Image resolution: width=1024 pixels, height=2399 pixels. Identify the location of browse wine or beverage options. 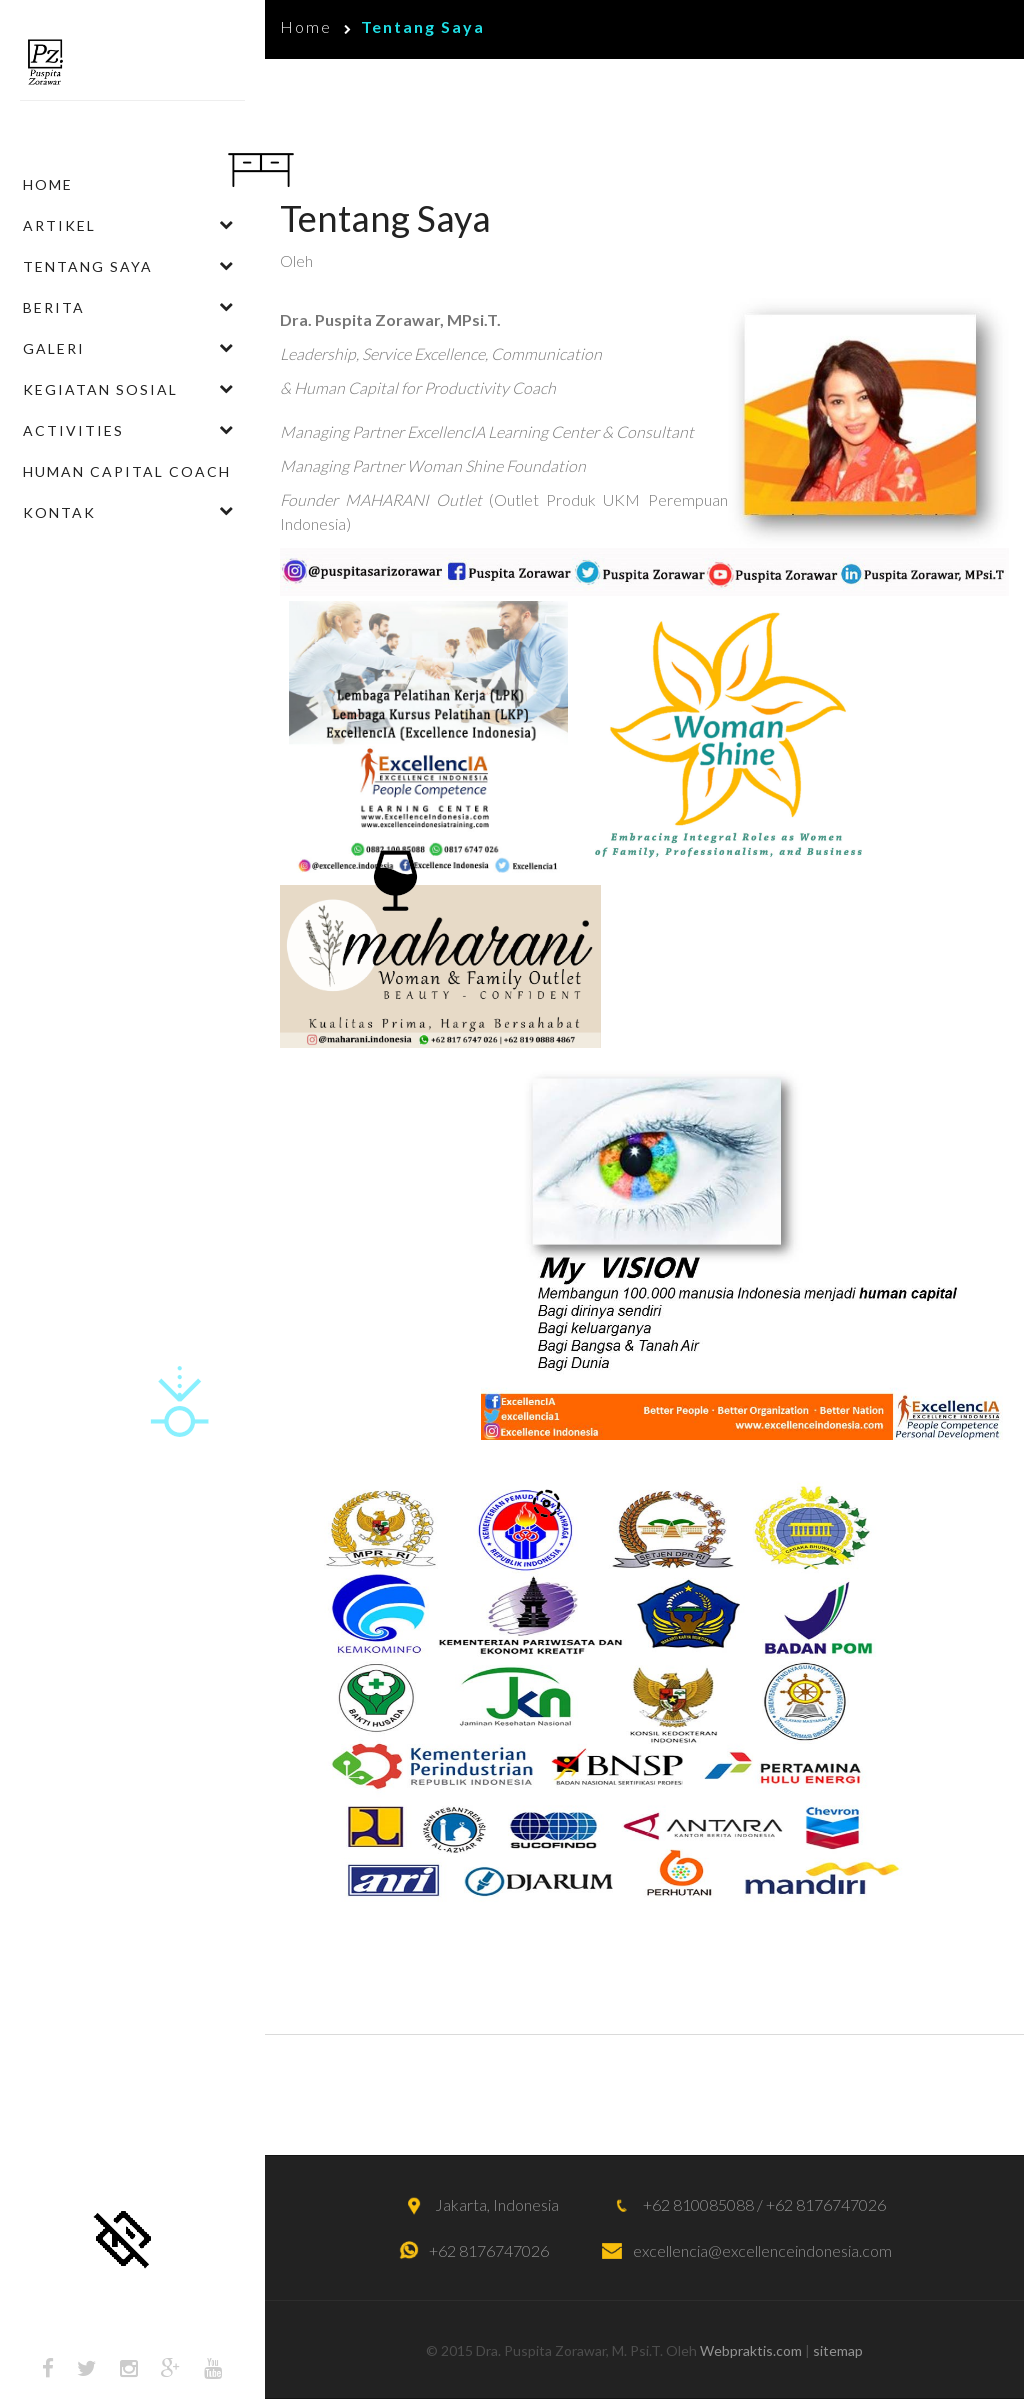
(395, 878).